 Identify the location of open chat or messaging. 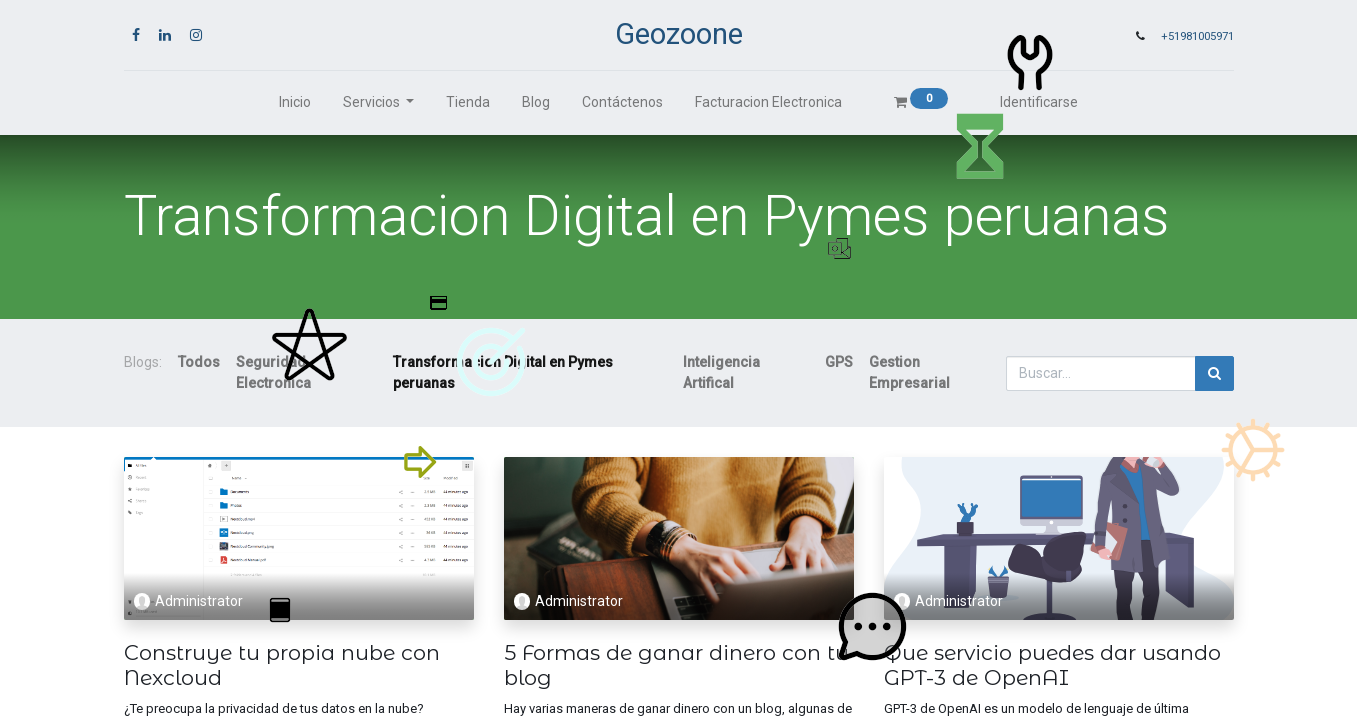
(872, 626).